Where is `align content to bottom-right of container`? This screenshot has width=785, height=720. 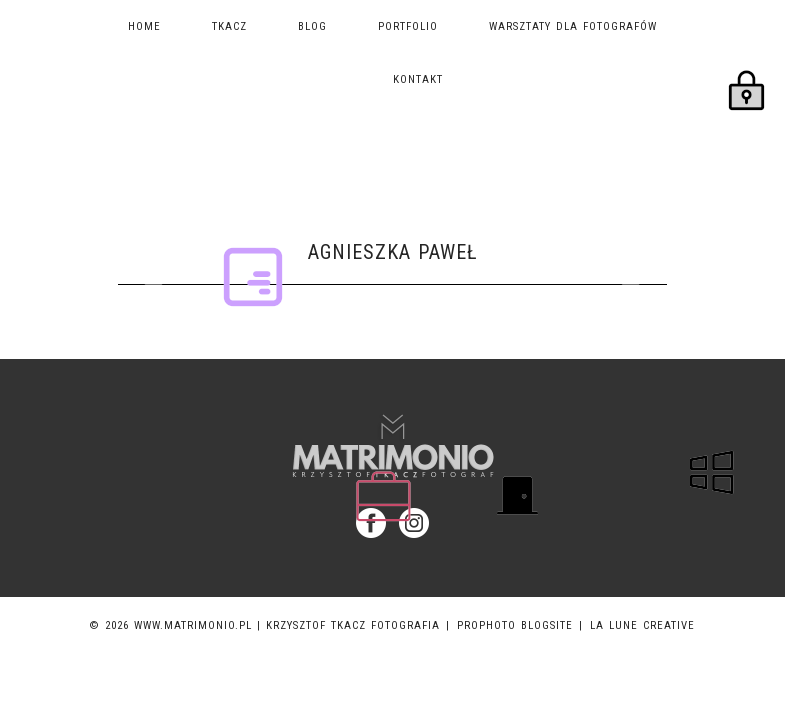
align content to bottom-right of container is located at coordinates (253, 277).